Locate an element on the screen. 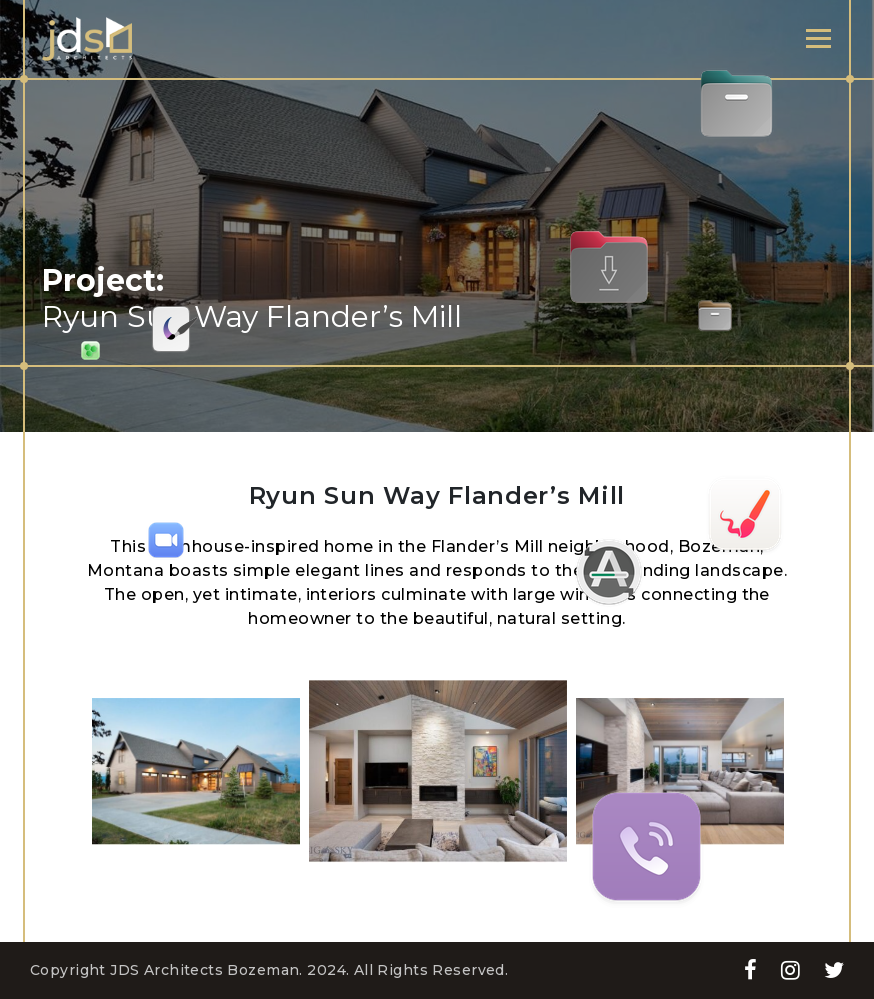 The image size is (874, 999). create a new application or software project is located at coordinates (174, 329).